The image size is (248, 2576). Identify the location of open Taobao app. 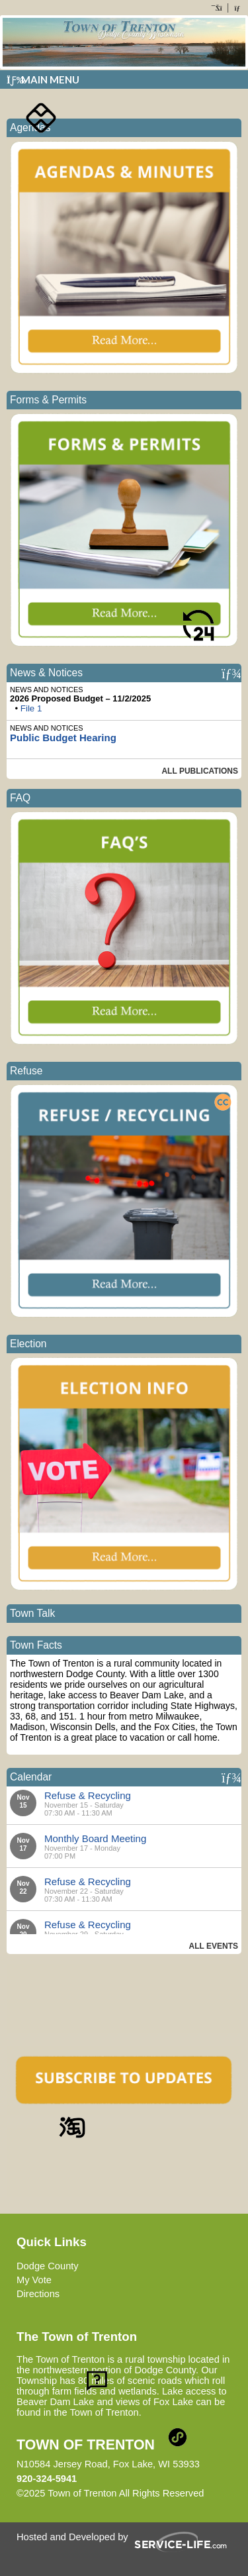
(71, 2127).